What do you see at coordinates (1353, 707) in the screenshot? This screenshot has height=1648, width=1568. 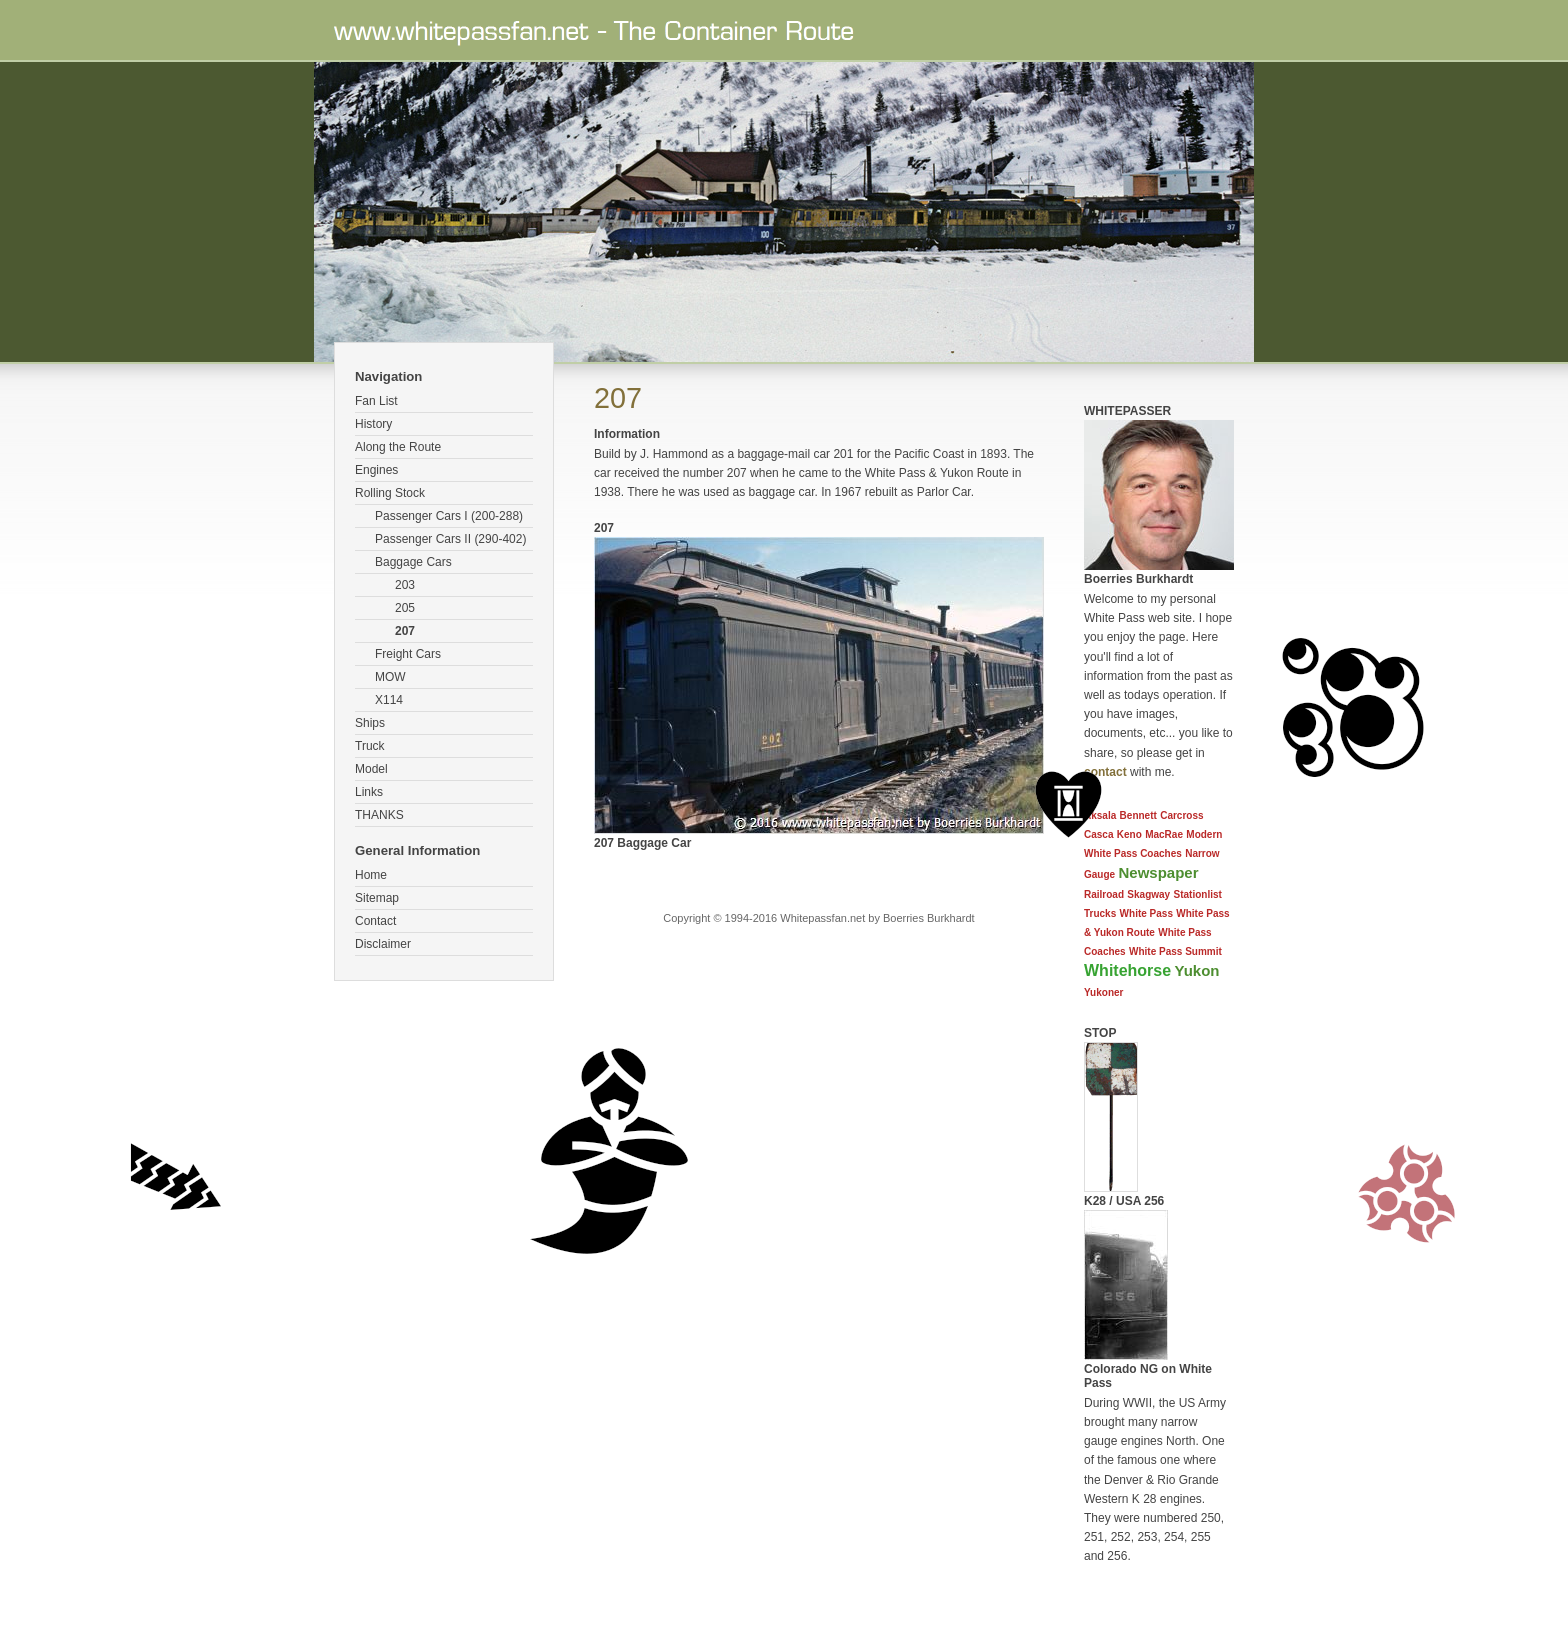 I see `indicates a bubbling or processing animation` at bounding box center [1353, 707].